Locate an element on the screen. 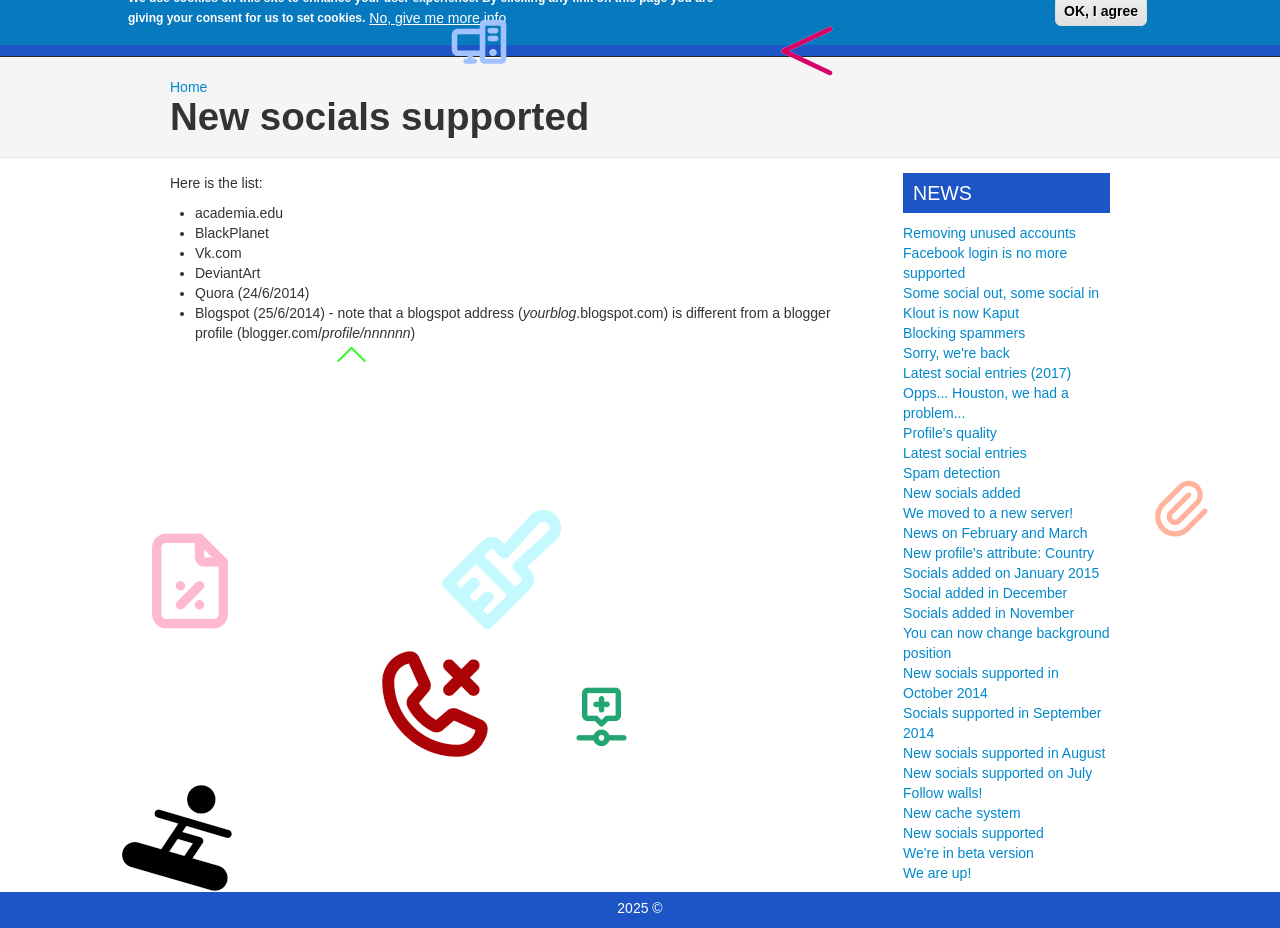  add a new event to the timeline is located at coordinates (601, 715).